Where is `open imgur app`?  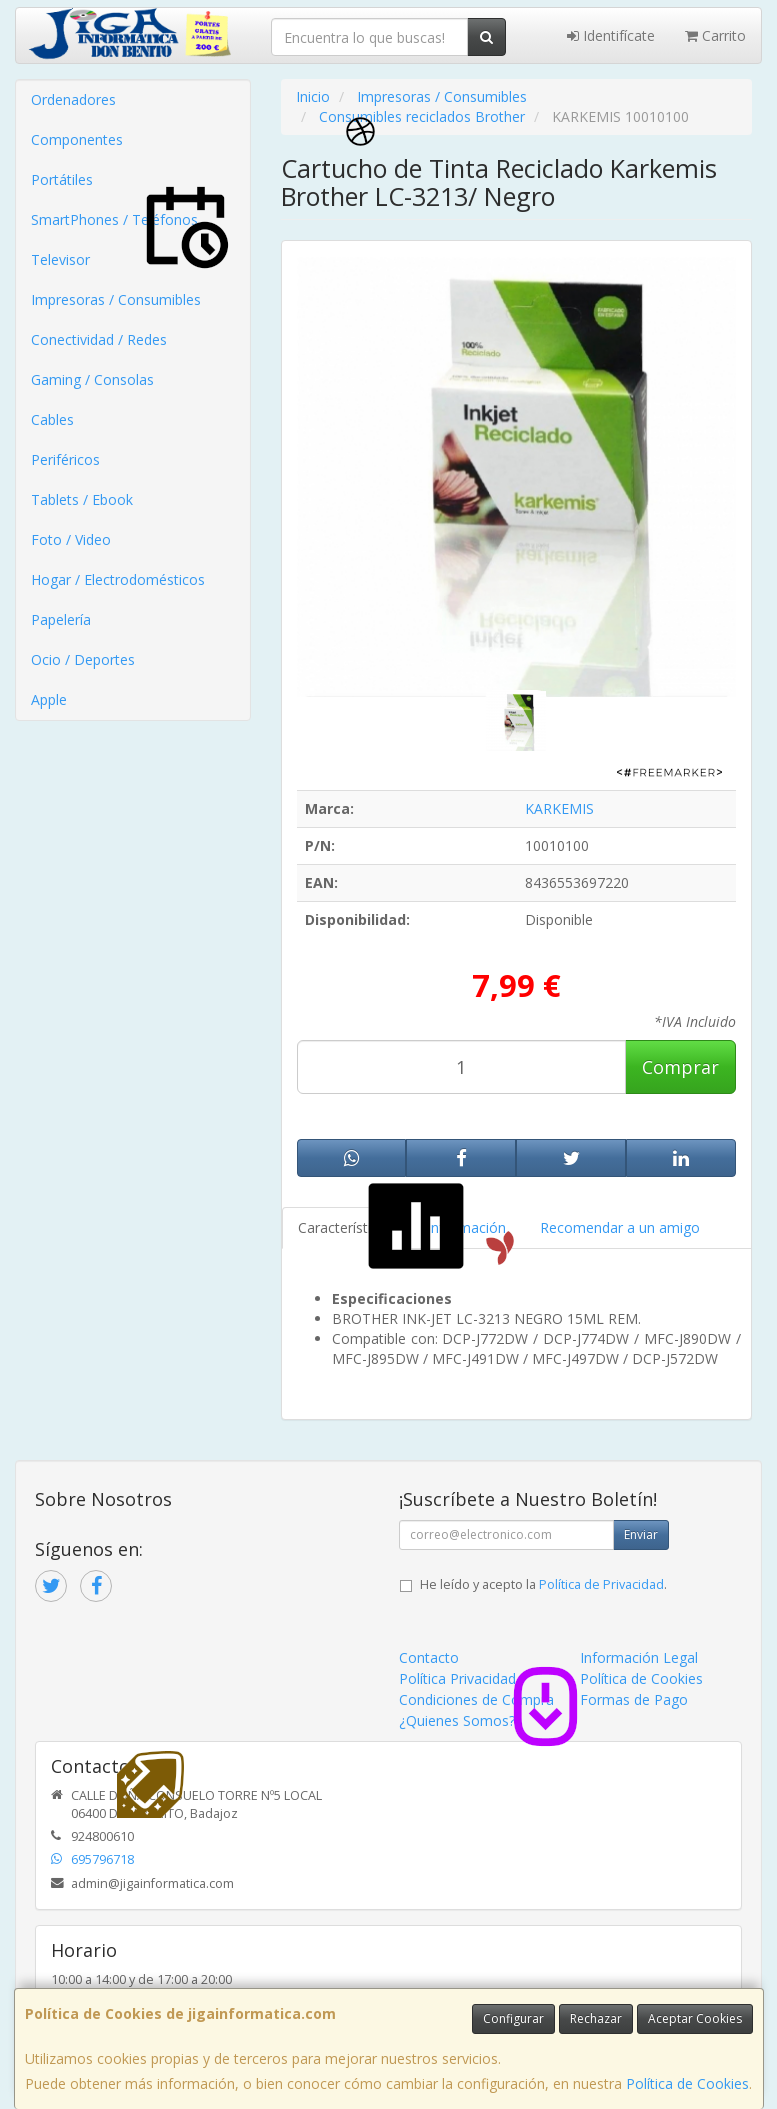
open imgur app is located at coordinates (150, 1784).